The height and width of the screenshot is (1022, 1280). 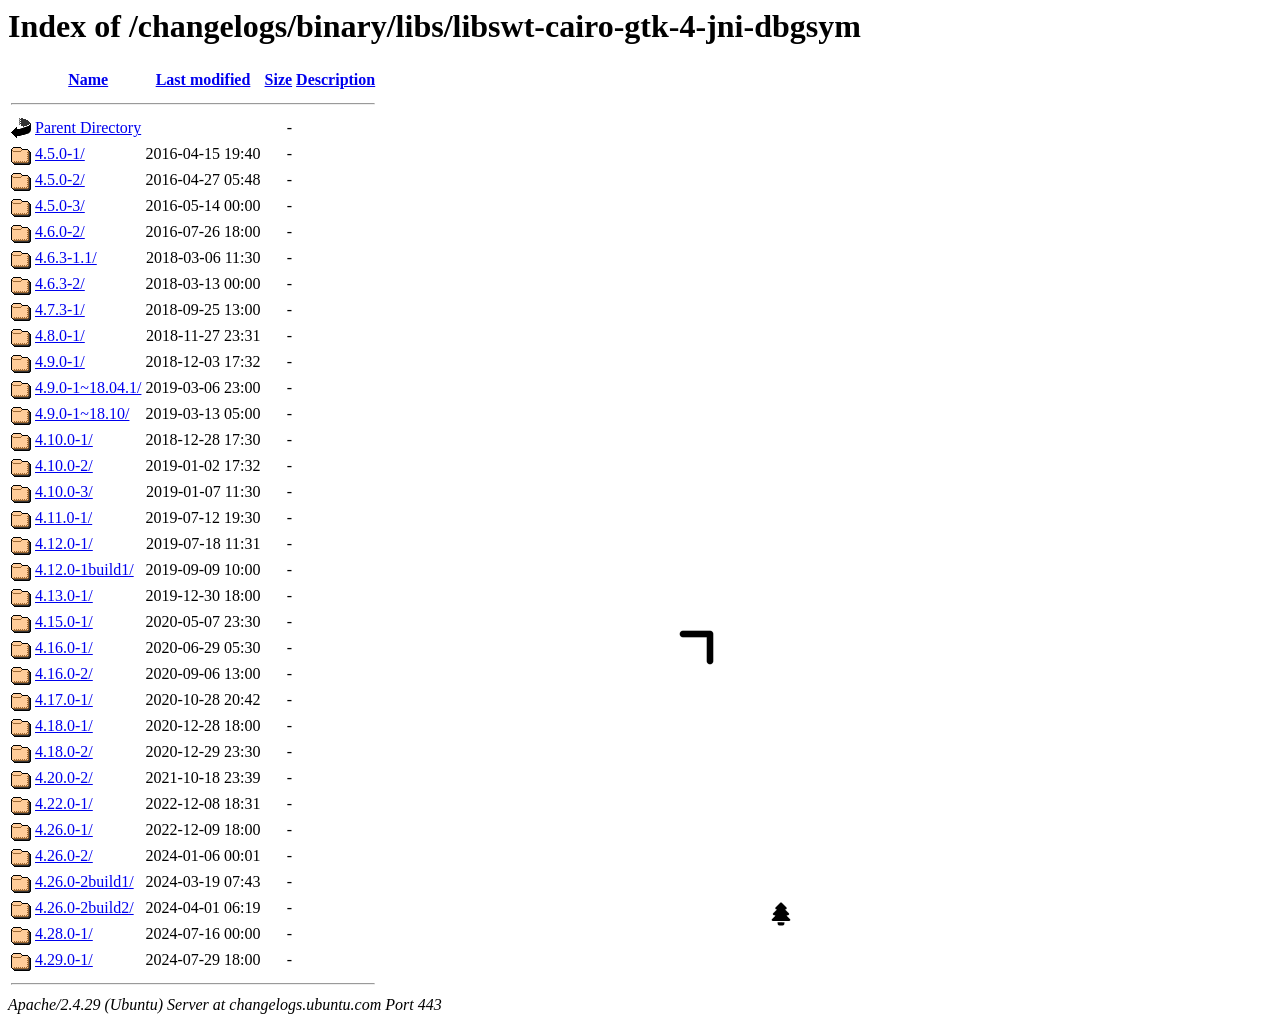 I want to click on indicates holiday or christmas-themed content, so click(x=781, y=914).